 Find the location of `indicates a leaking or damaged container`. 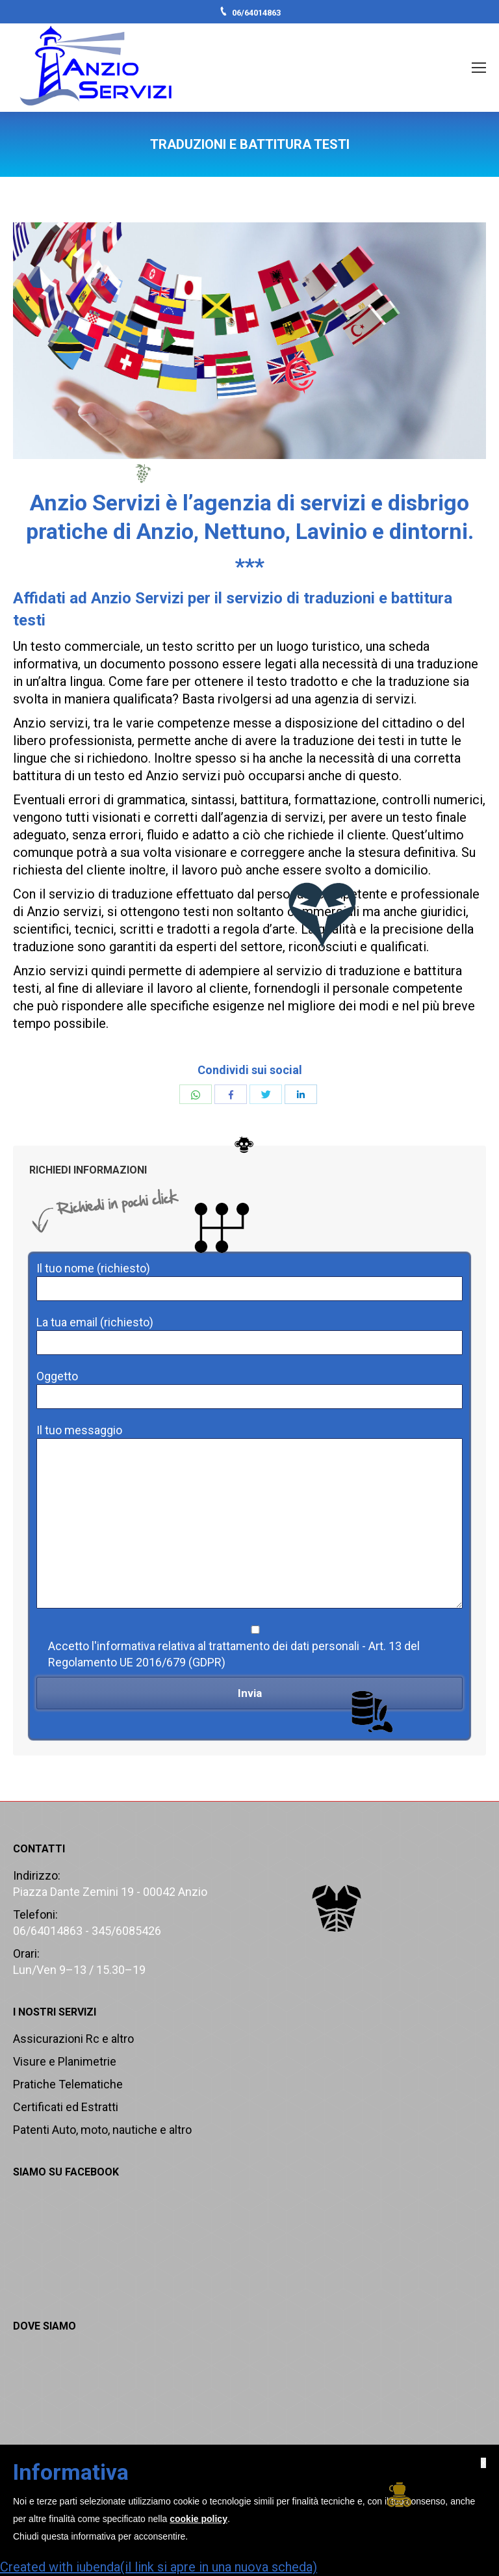

indicates a leaking or damaged container is located at coordinates (372, 1711).